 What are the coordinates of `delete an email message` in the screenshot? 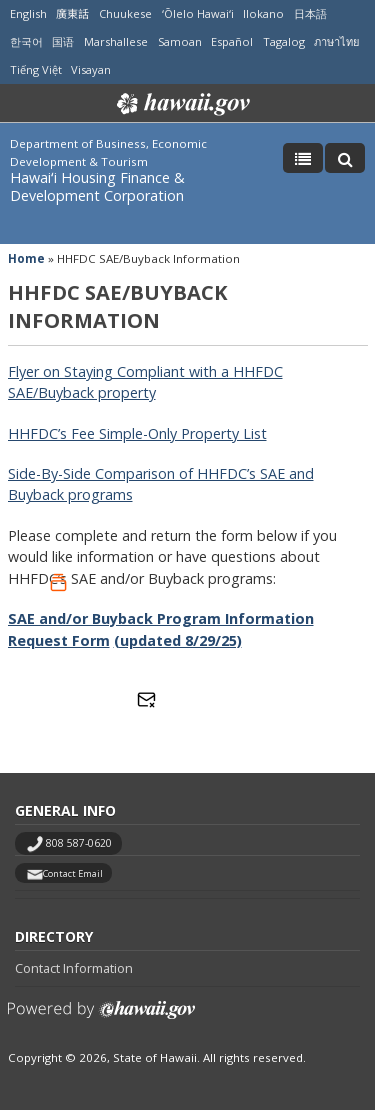 It's located at (146, 699).